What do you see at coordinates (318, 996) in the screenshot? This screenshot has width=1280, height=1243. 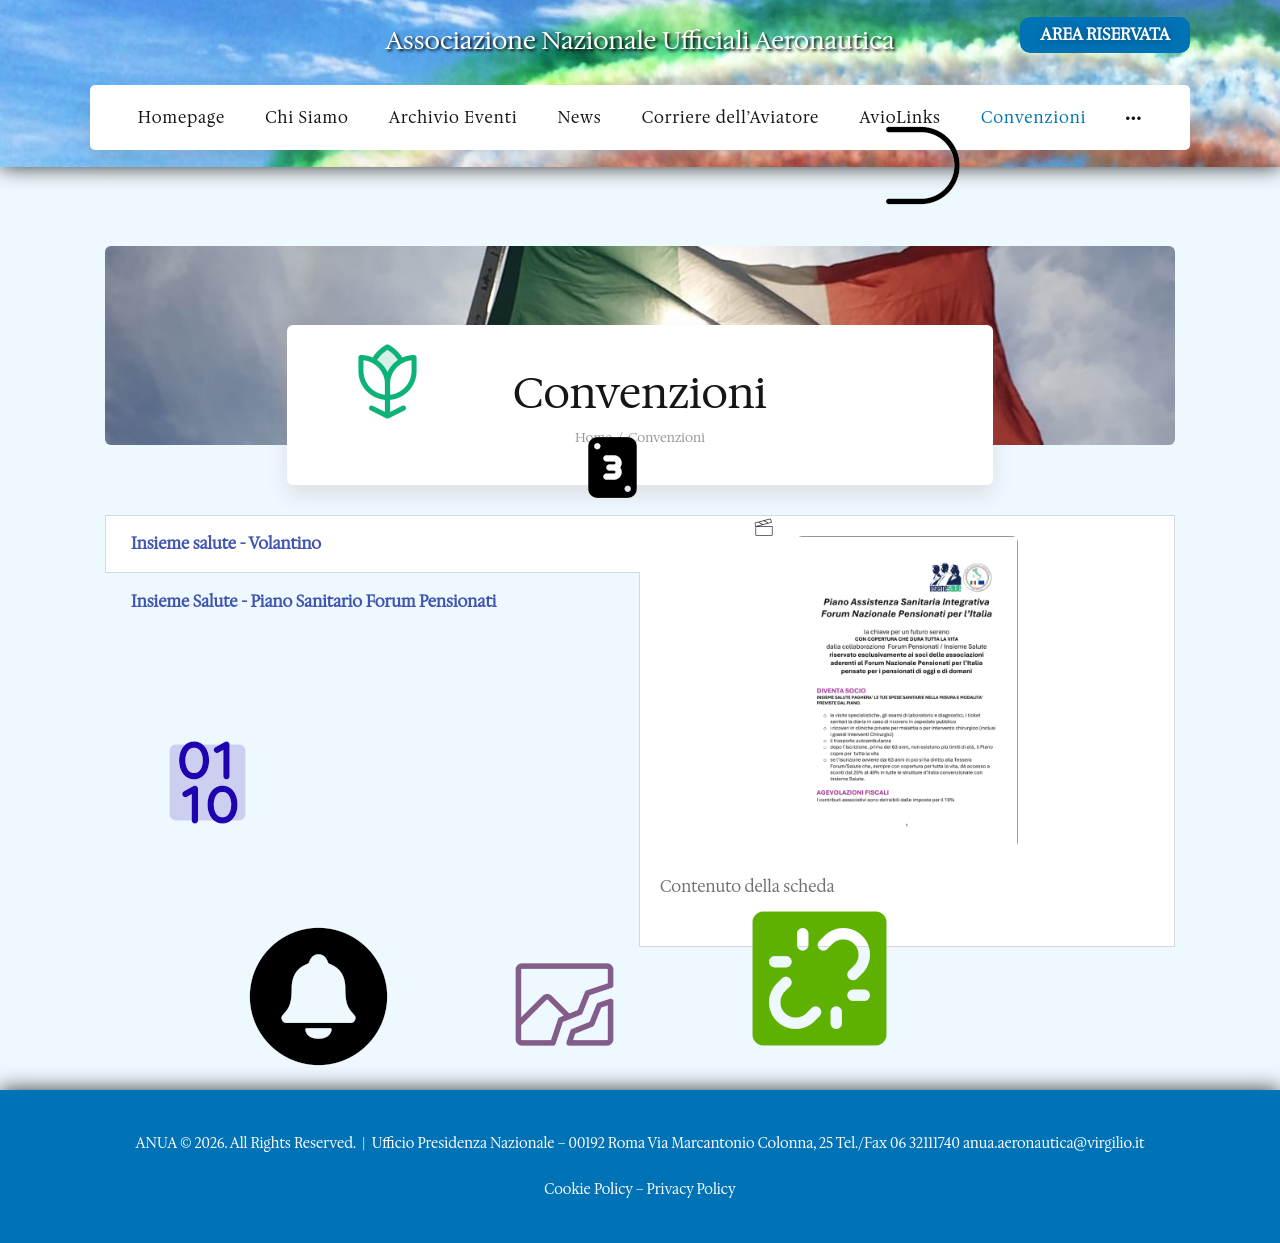 I see `view notifications` at bounding box center [318, 996].